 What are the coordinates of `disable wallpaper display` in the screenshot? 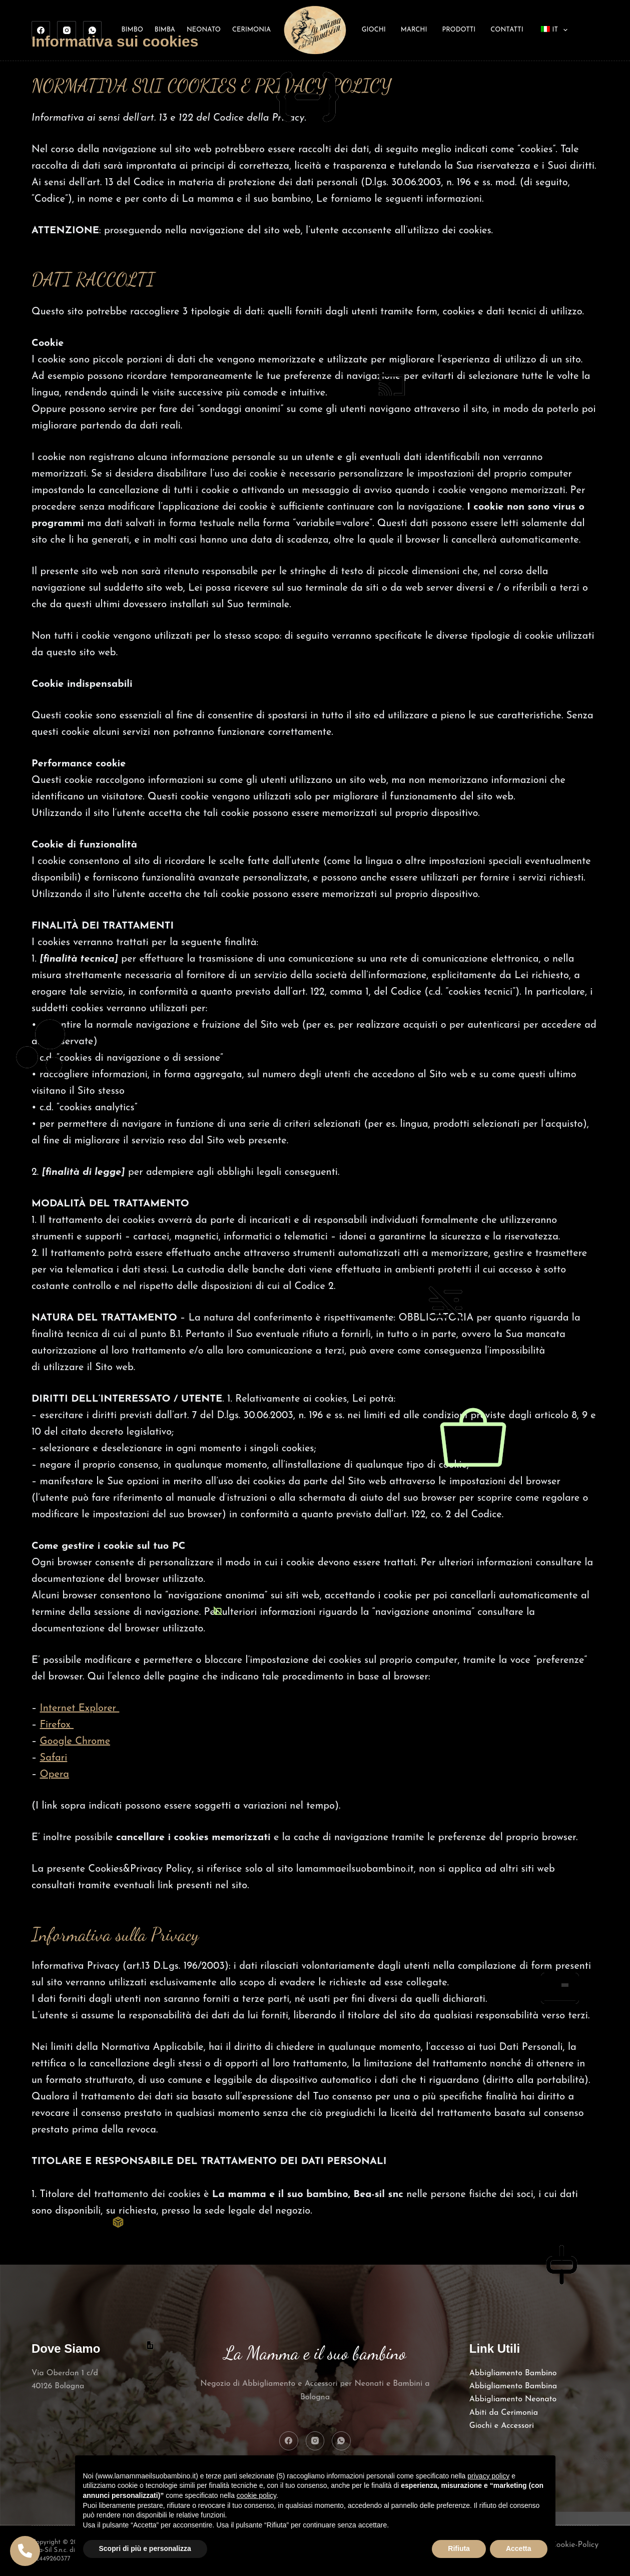 It's located at (218, 1611).